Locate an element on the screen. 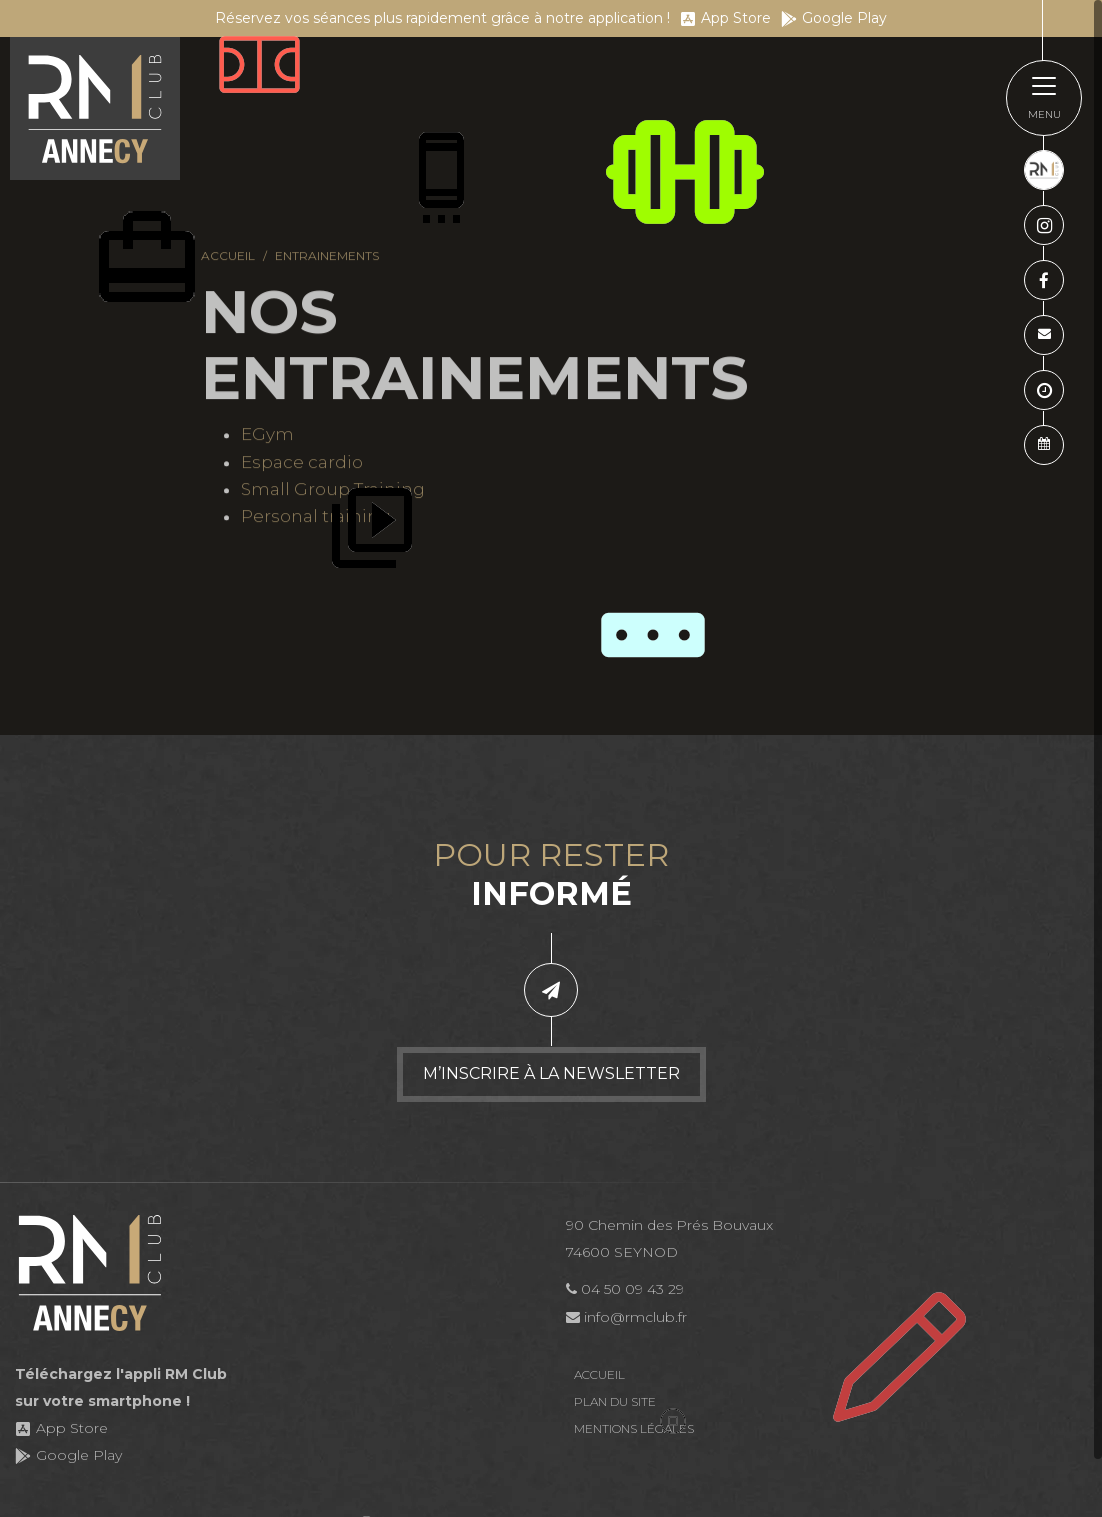 The height and width of the screenshot is (1517, 1102). access mobile device settings is located at coordinates (441, 177).